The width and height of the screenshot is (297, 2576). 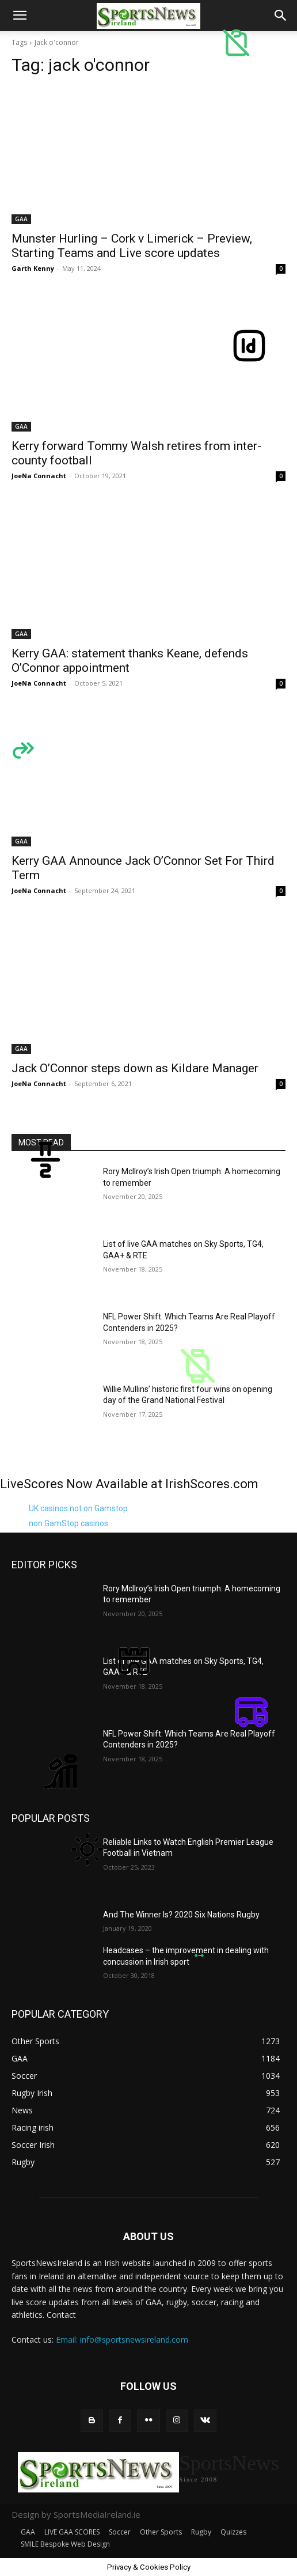 I want to click on clipboard access disabled, so click(x=236, y=43).